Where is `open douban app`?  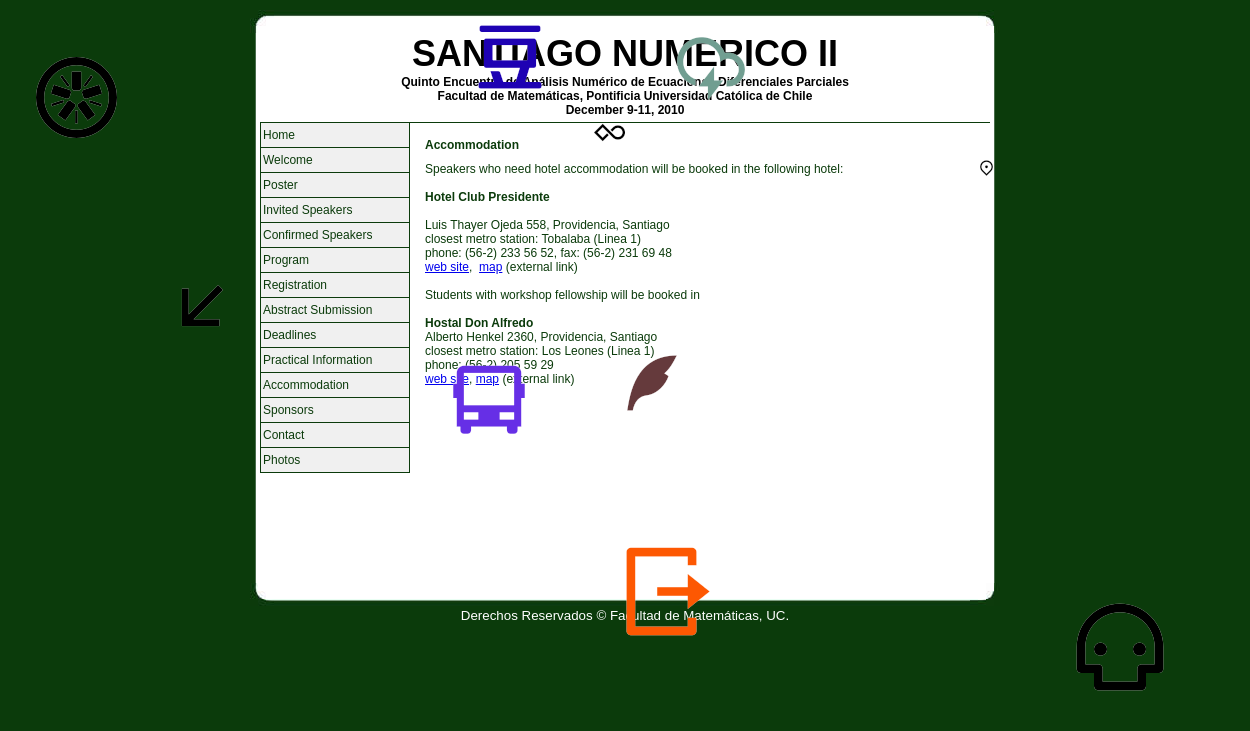
open douban app is located at coordinates (510, 57).